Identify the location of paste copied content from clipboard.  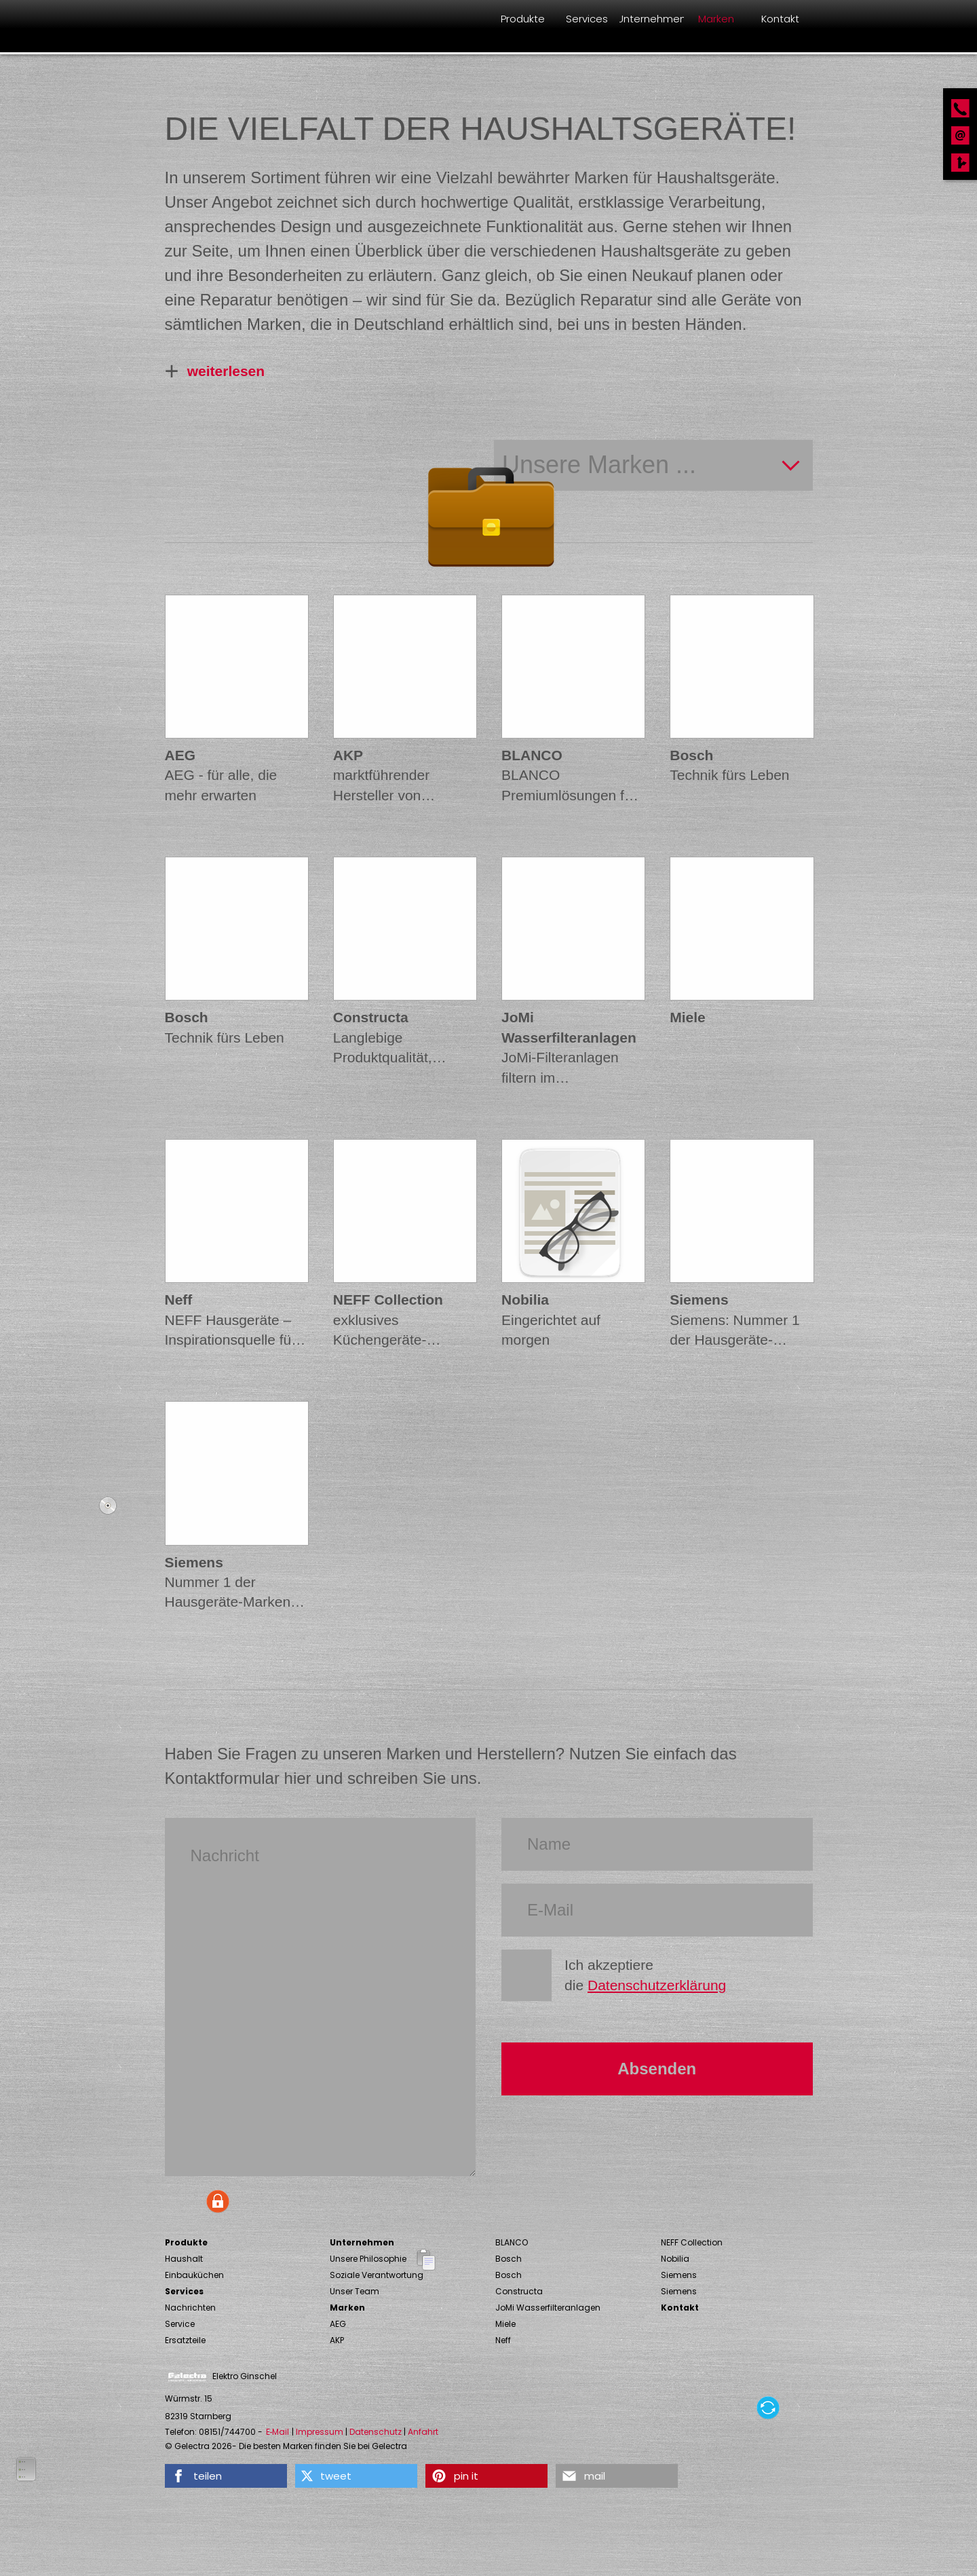
(426, 2260).